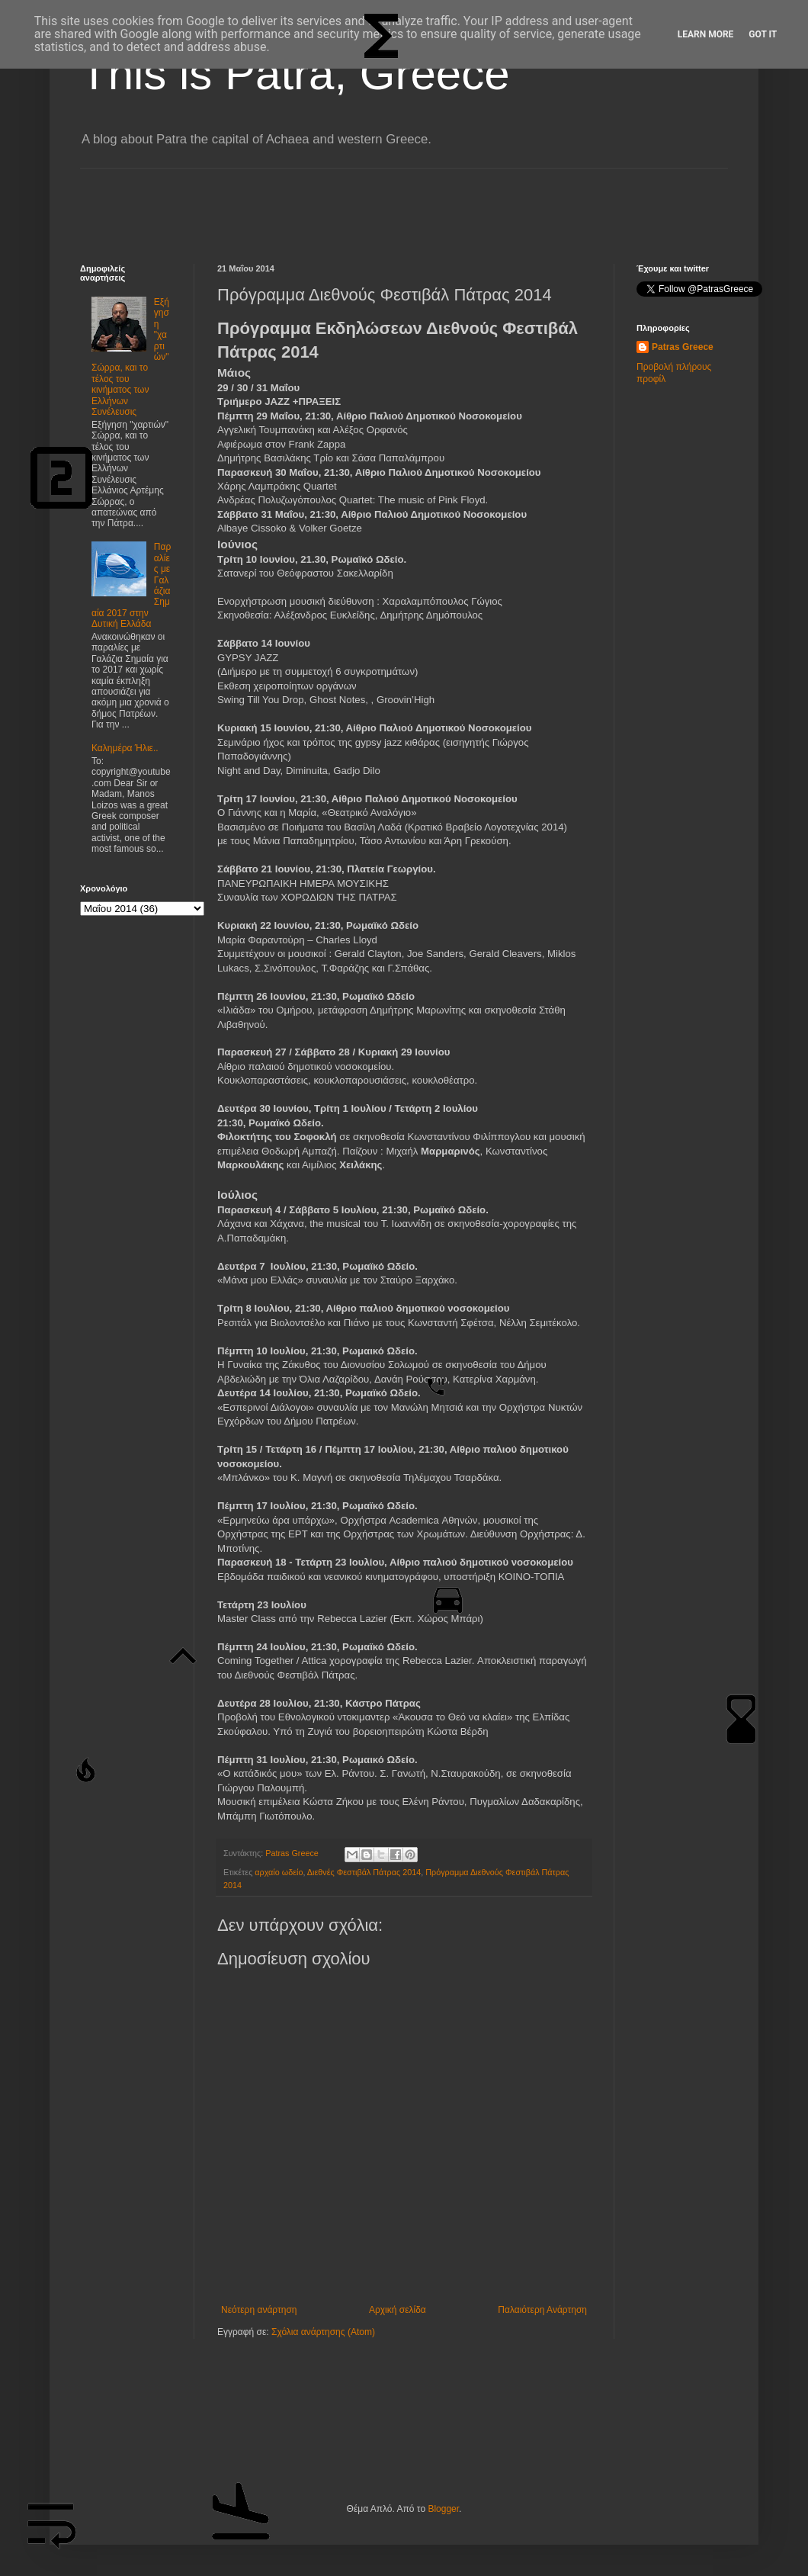 Image resolution: width=808 pixels, height=2576 pixels. Describe the element at coordinates (741, 1719) in the screenshot. I see `indicates time remaining or countdown in progress` at that location.